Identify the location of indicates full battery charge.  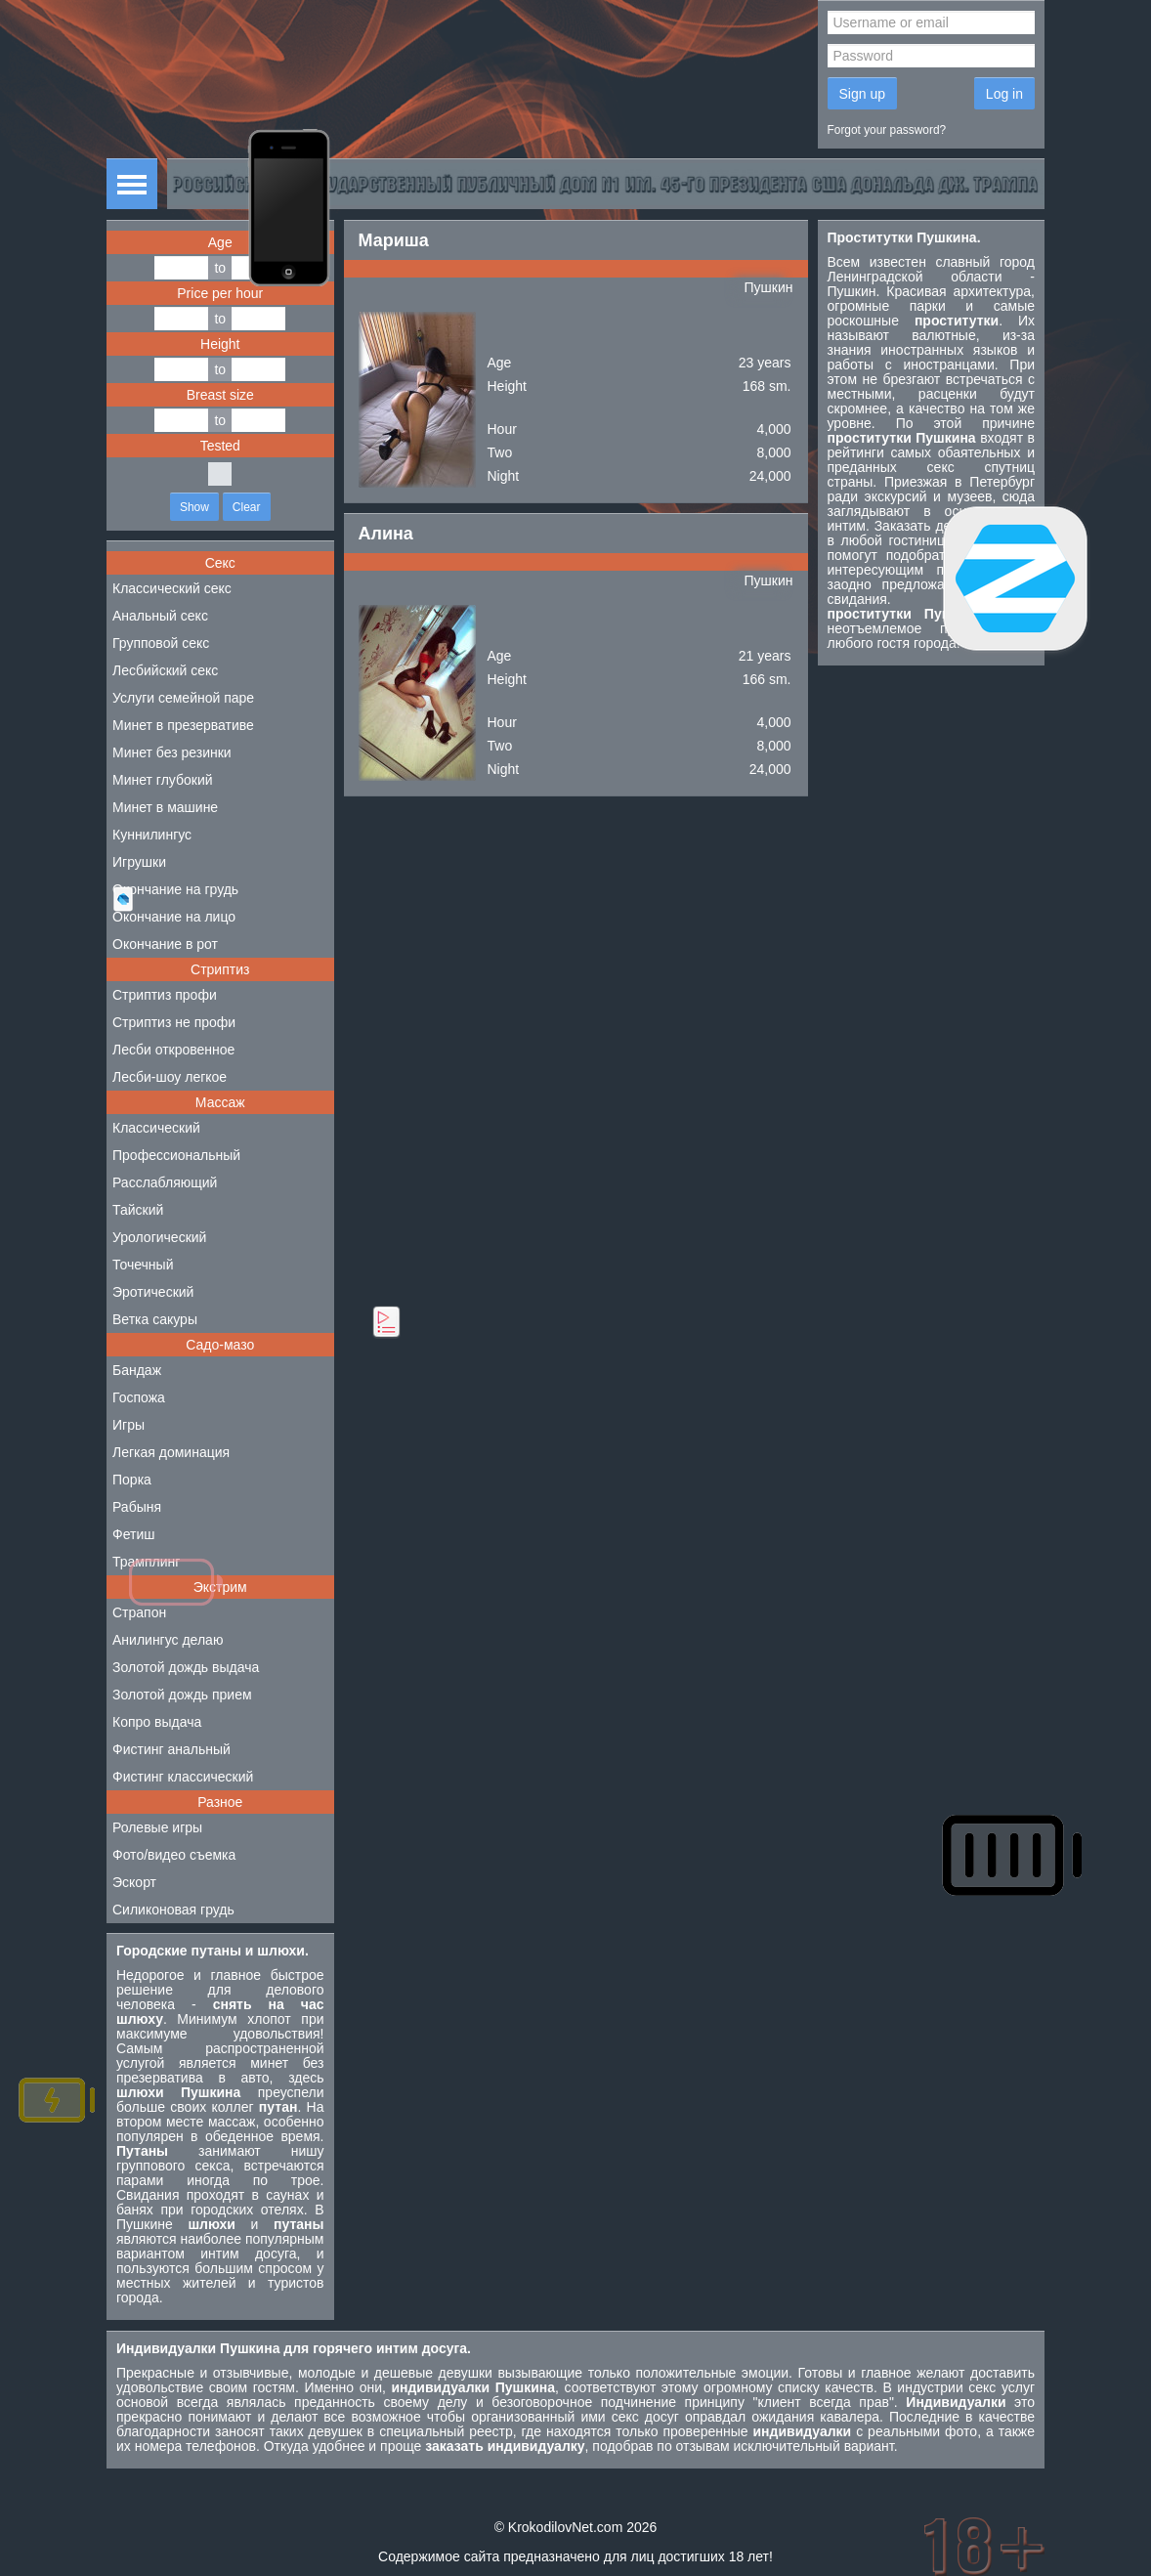
(1009, 1855).